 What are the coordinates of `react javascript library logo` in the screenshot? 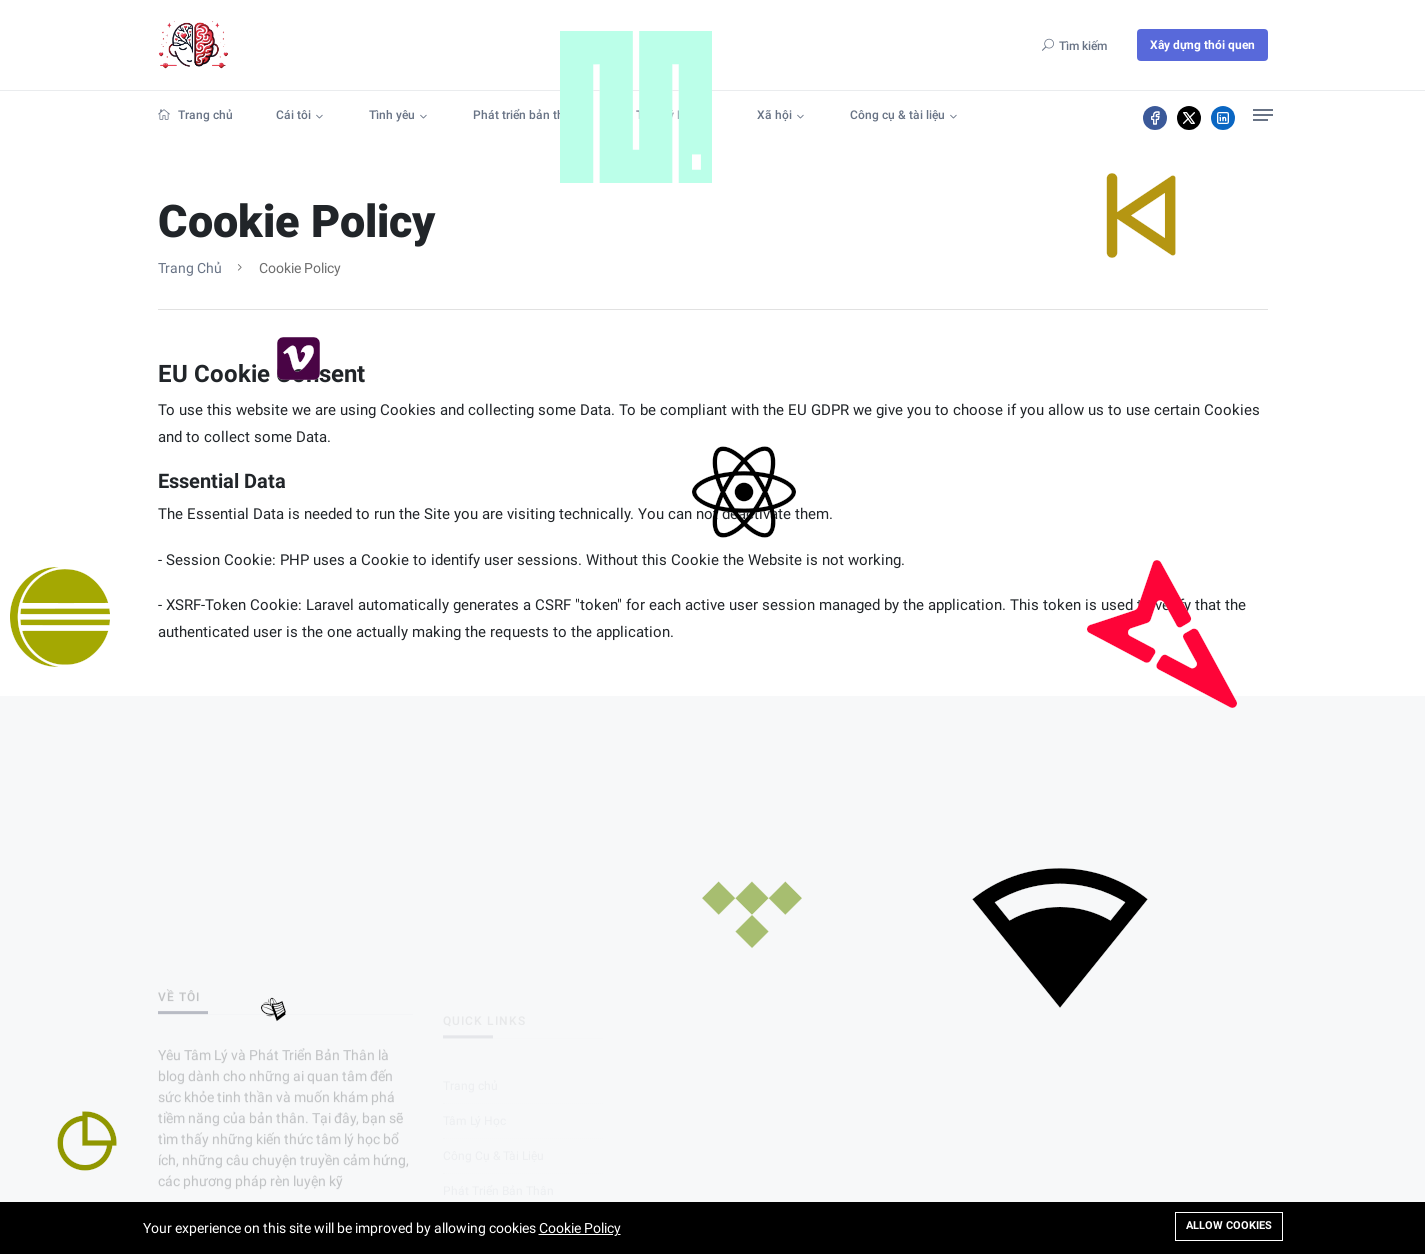 It's located at (744, 492).